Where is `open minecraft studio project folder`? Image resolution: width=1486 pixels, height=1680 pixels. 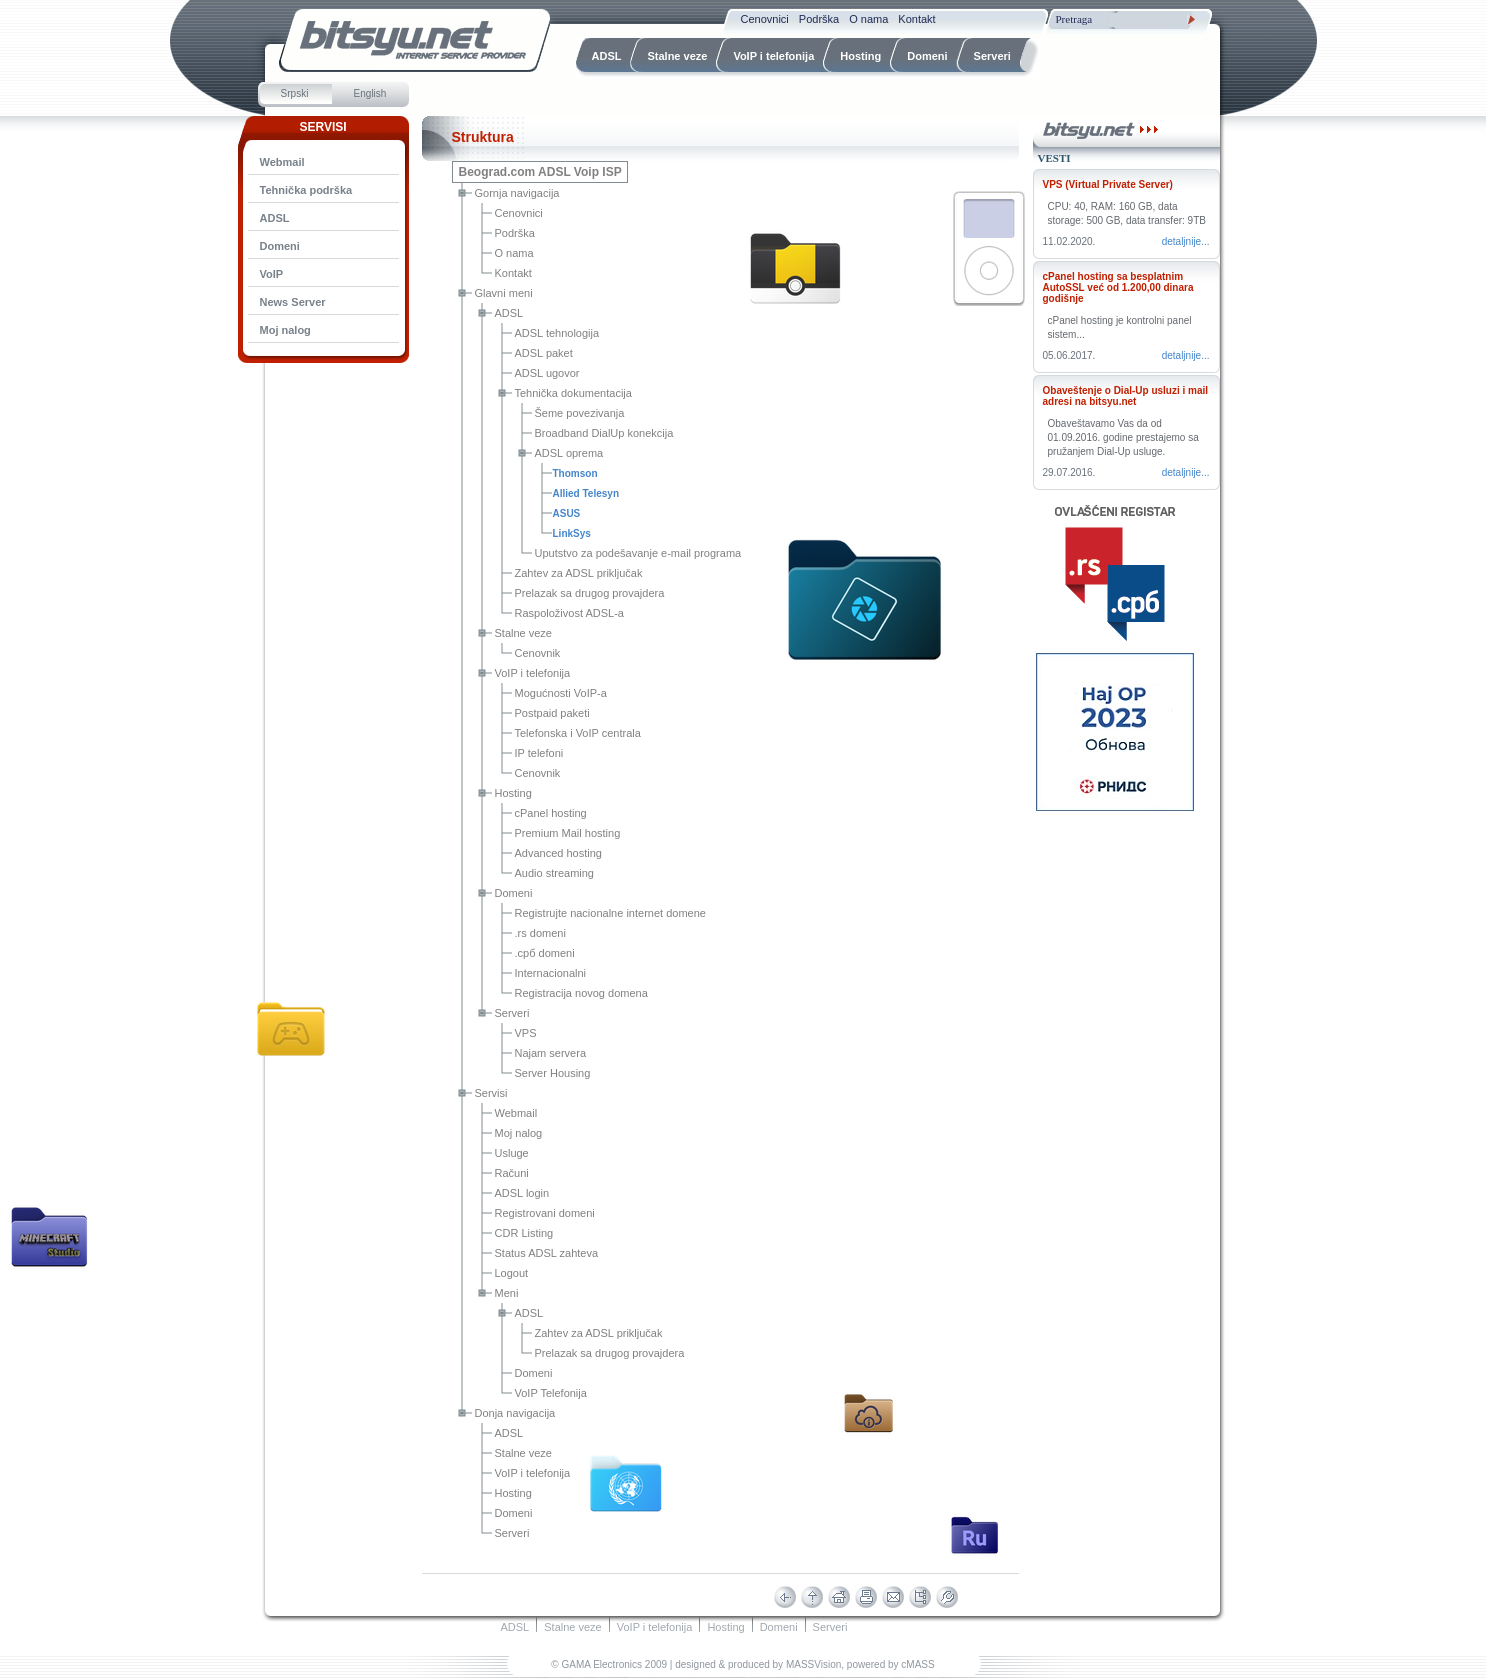 open minecraft studio project folder is located at coordinates (49, 1239).